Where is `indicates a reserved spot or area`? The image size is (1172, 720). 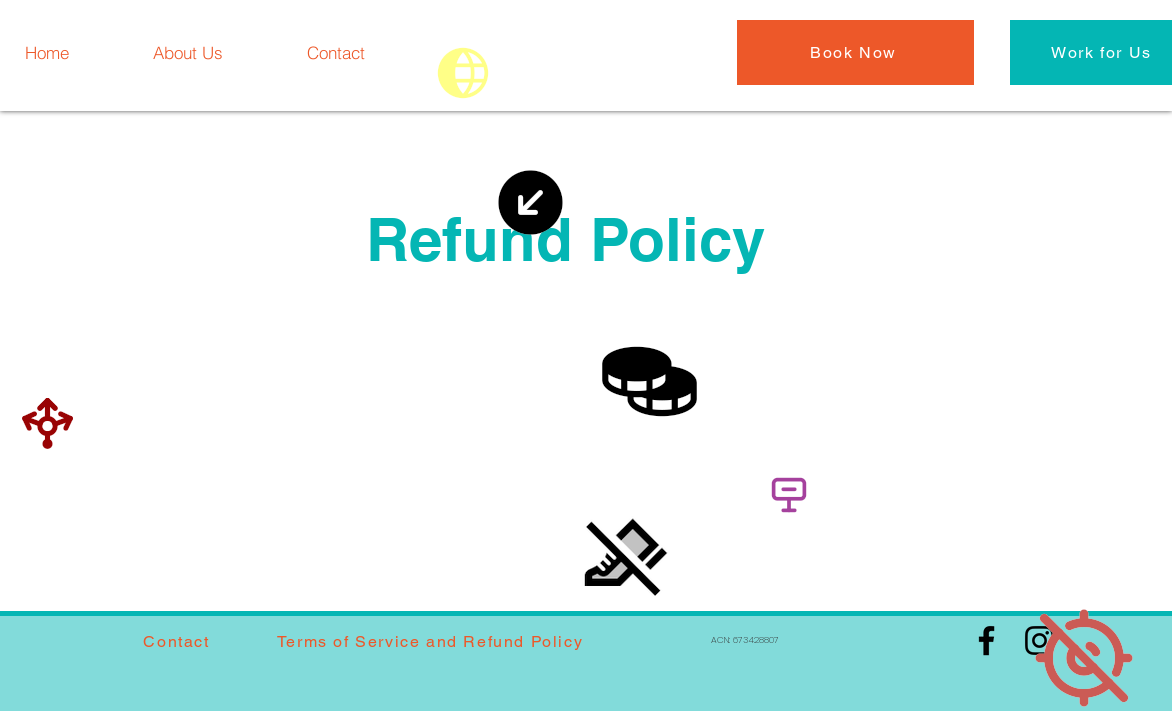
indicates a reserved spot or area is located at coordinates (789, 495).